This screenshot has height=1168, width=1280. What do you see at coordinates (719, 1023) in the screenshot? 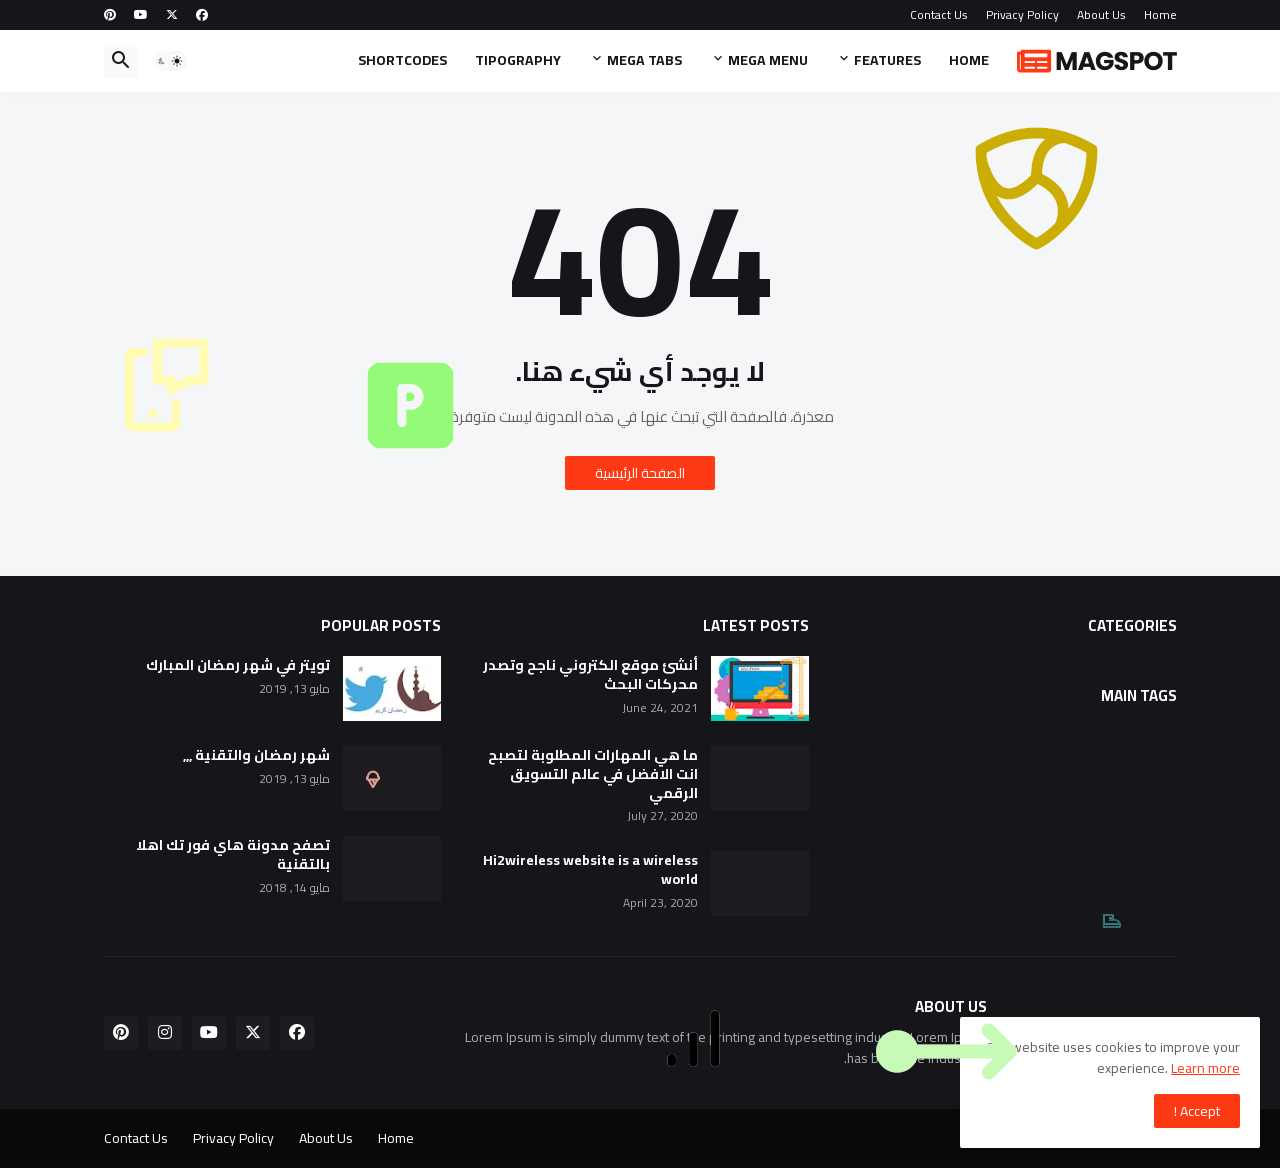
I see `indicates medium cellular signal strength` at bounding box center [719, 1023].